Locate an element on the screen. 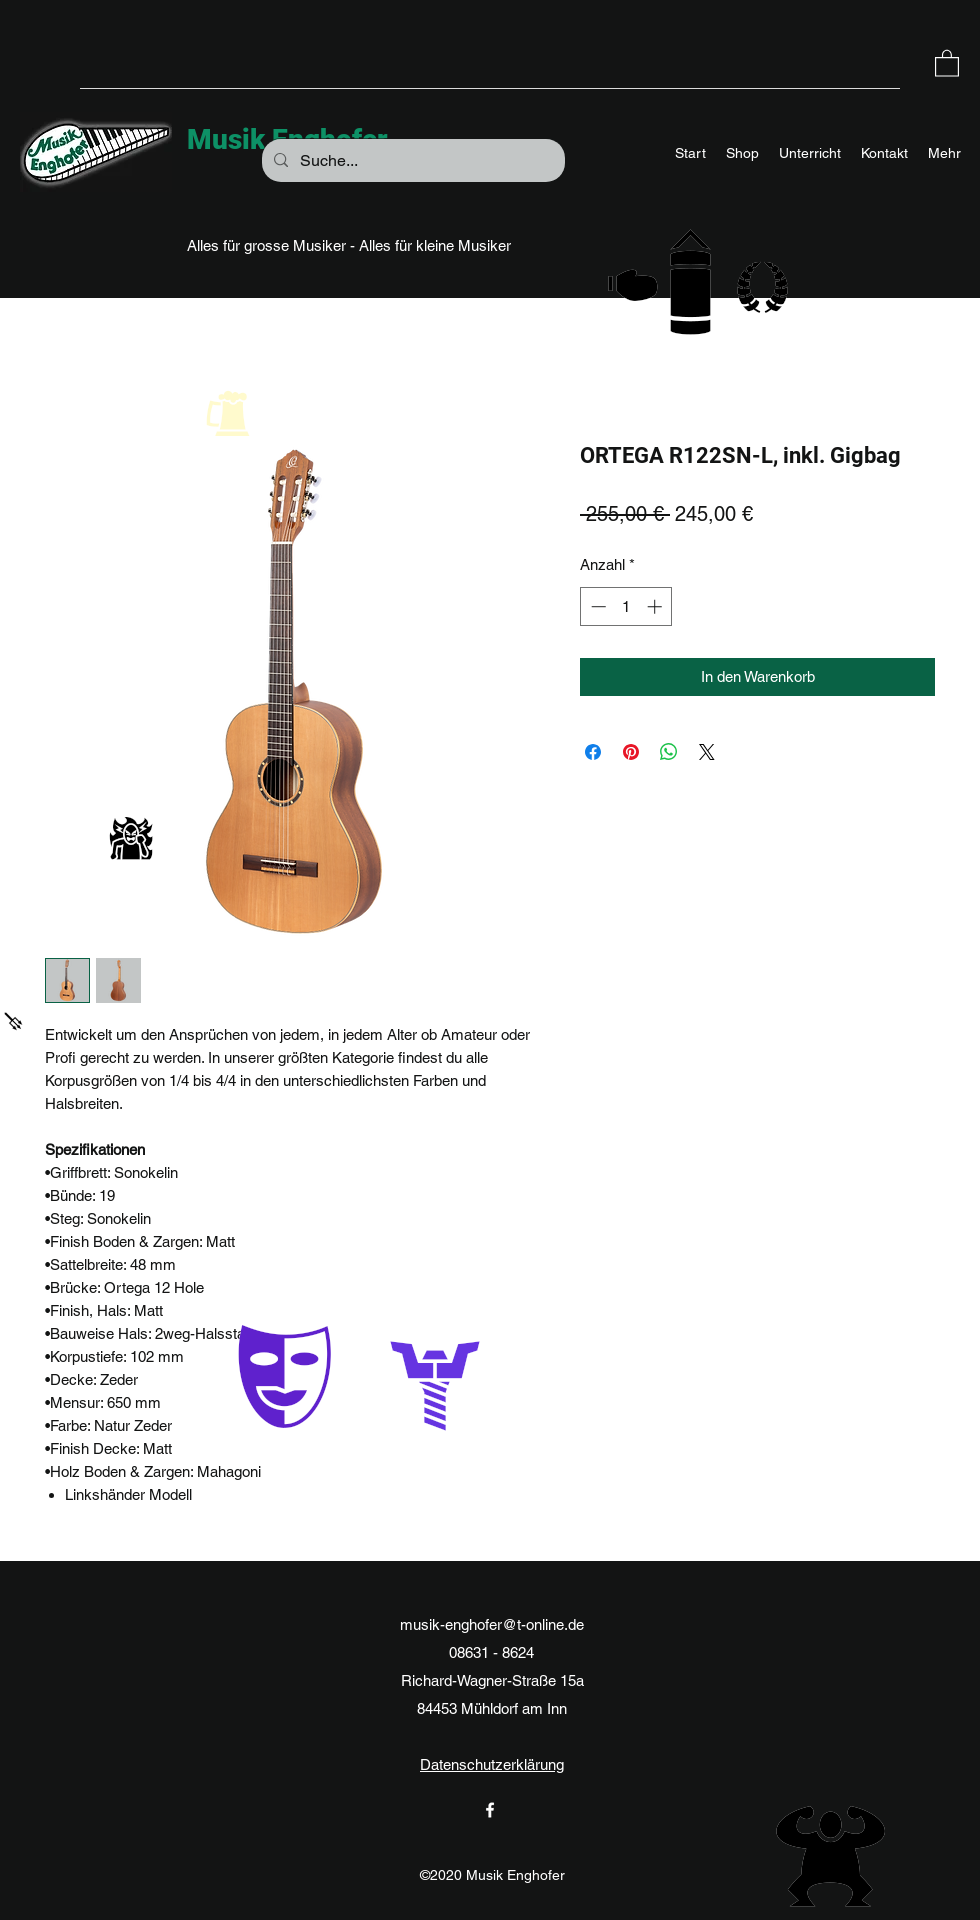 The width and height of the screenshot is (980, 1920). access a tavern or pub location in-game is located at coordinates (228, 413).